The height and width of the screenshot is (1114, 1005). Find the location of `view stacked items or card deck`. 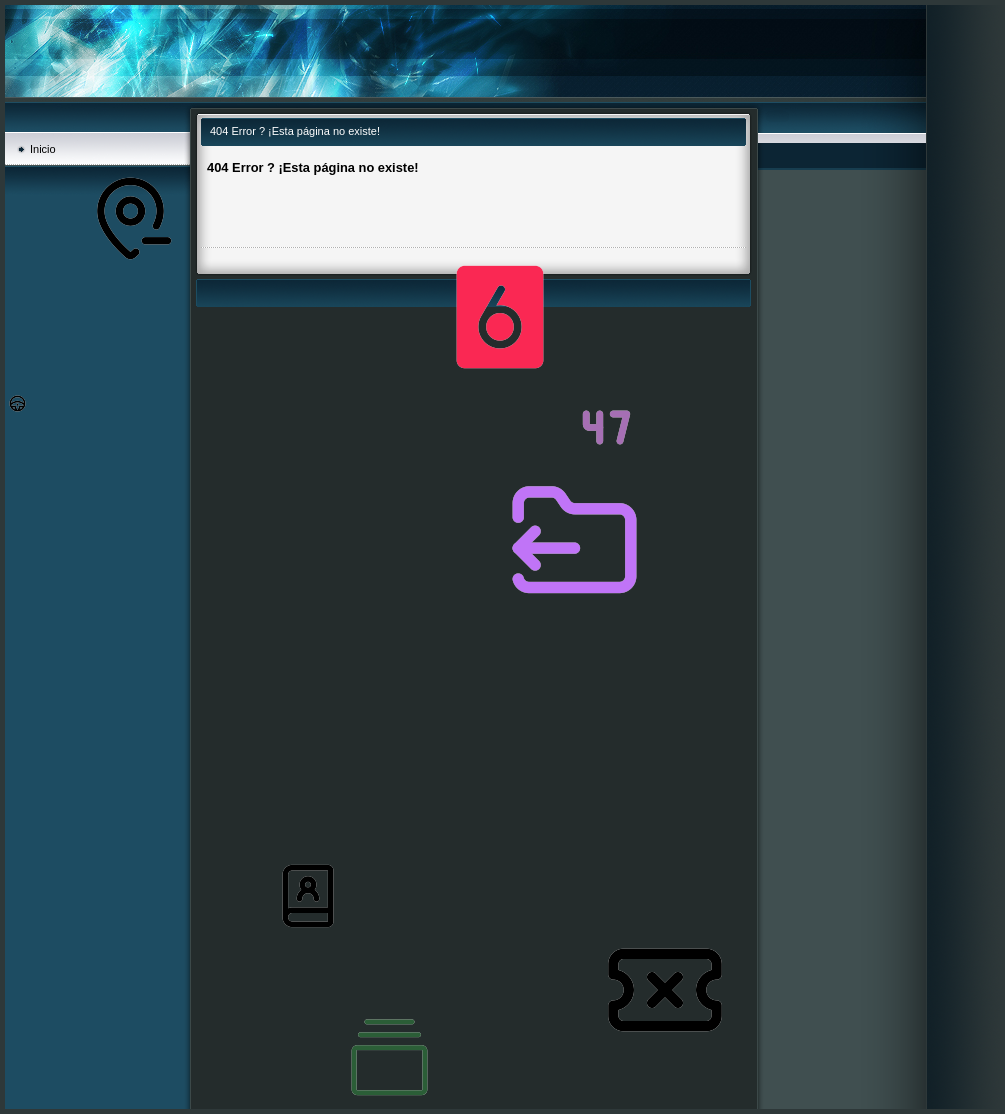

view stacked items or card deck is located at coordinates (389, 1060).